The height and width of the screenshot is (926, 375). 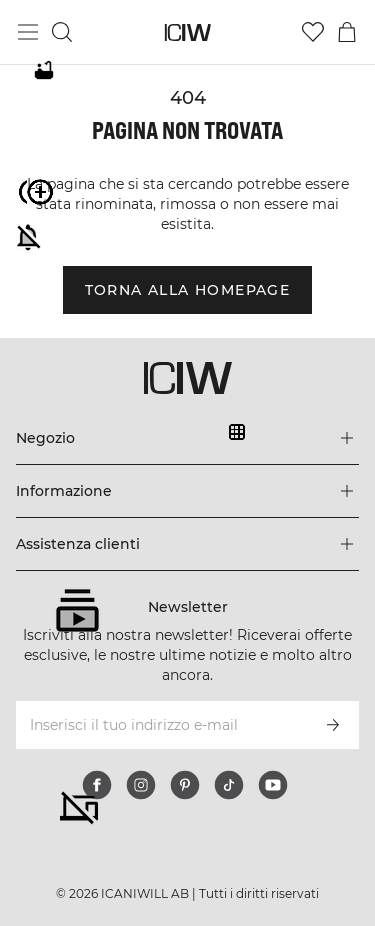 What do you see at coordinates (237, 432) in the screenshot?
I see `toggle grid view layout` at bounding box center [237, 432].